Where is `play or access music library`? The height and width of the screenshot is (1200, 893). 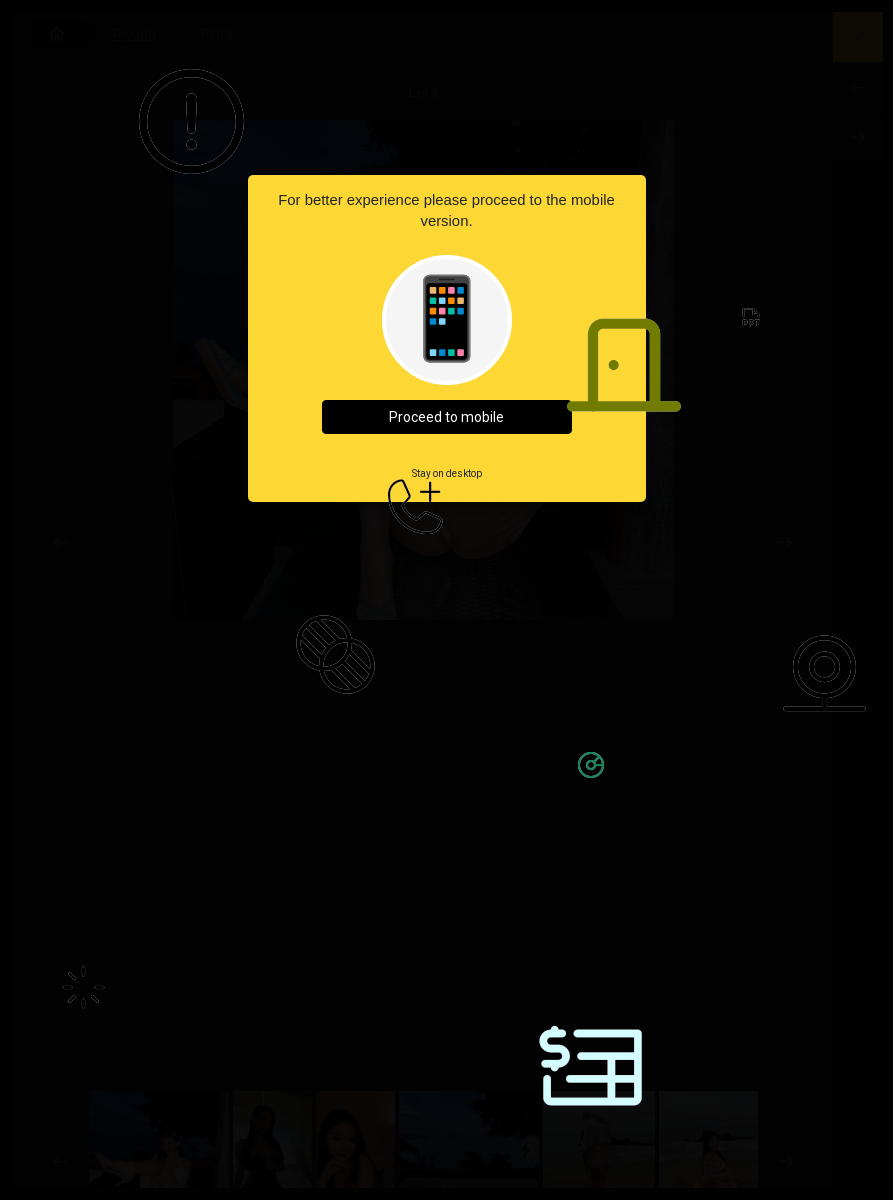 play or access music library is located at coordinates (591, 765).